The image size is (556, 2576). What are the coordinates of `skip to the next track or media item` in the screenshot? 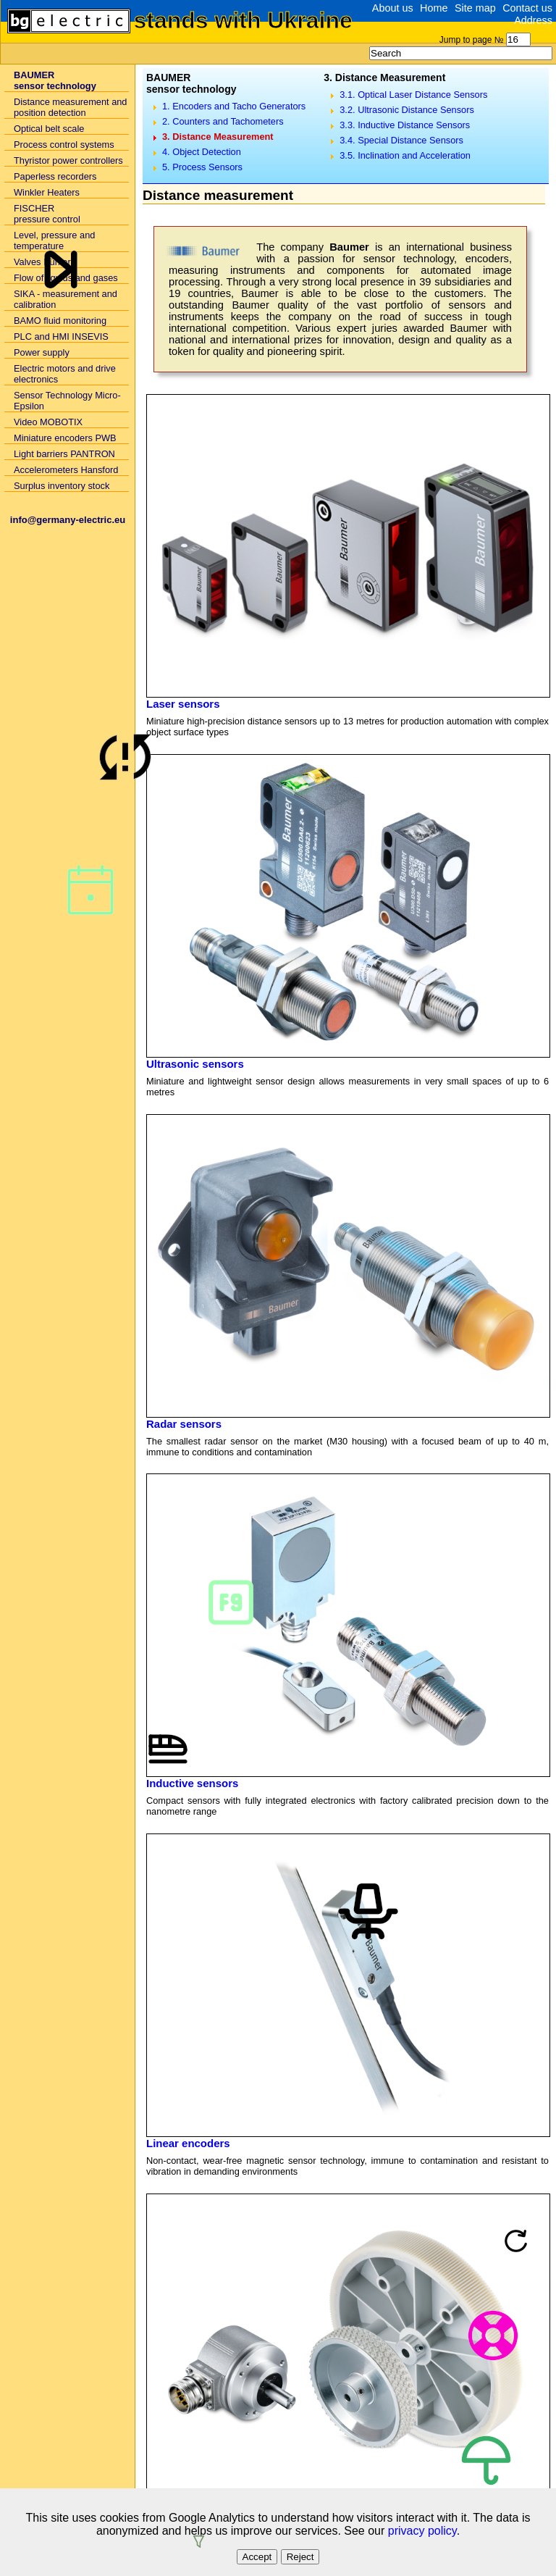 It's located at (62, 269).